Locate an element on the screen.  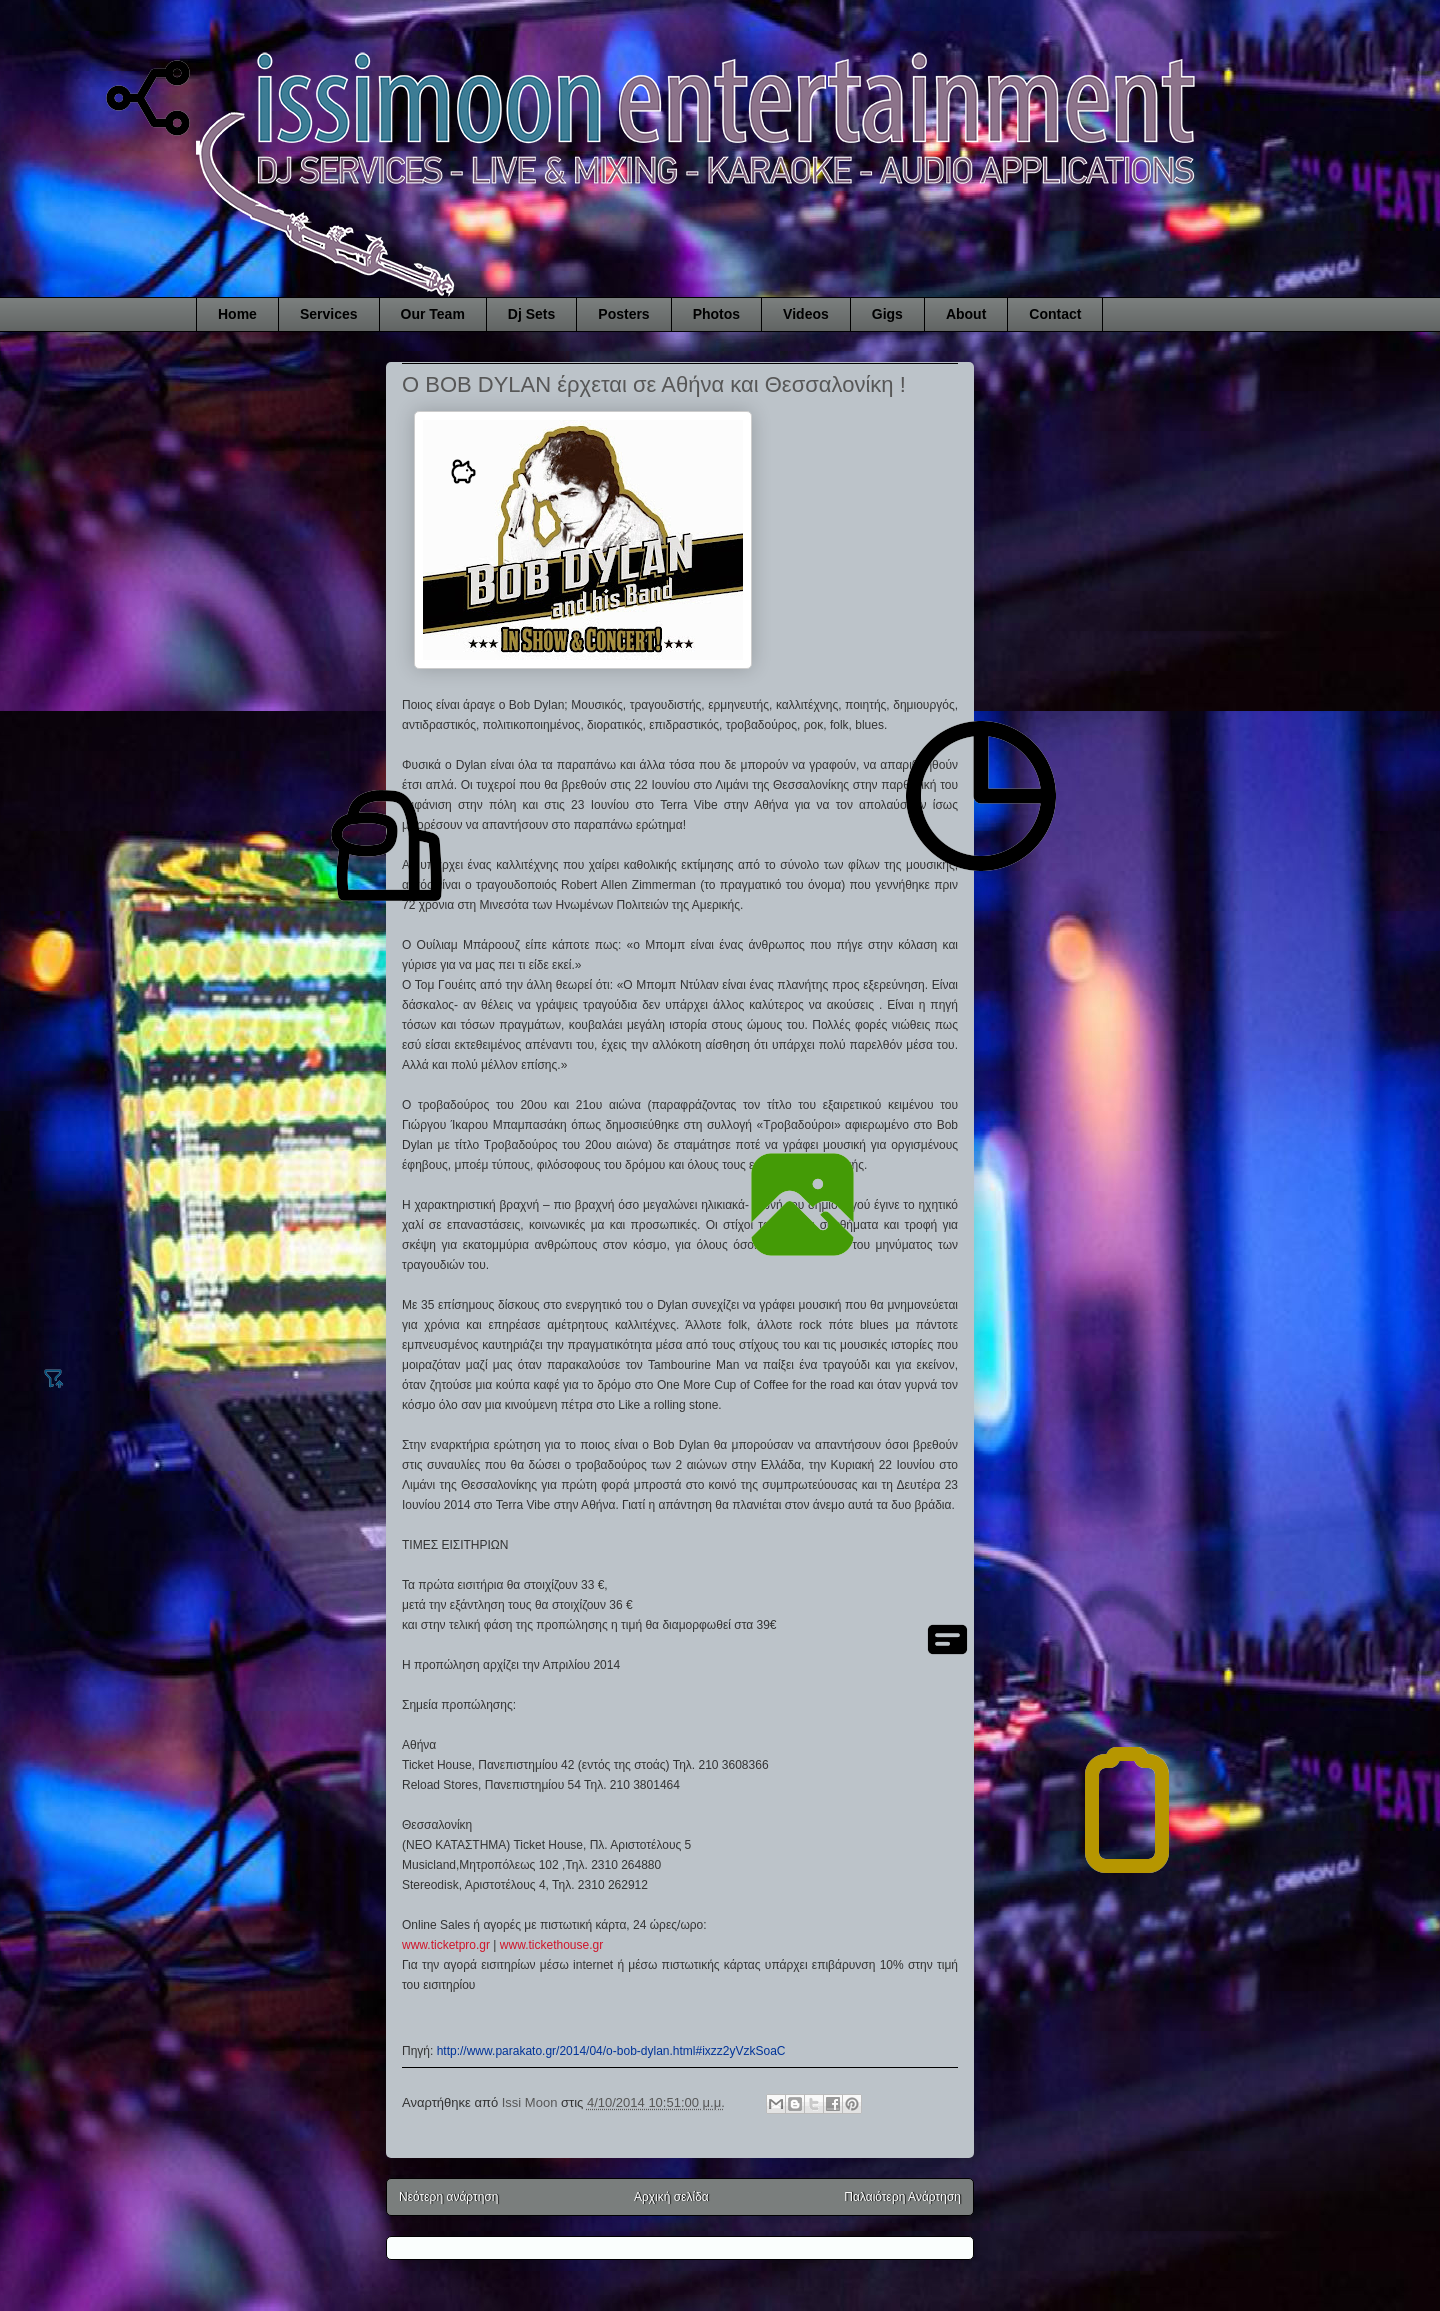
view analytics or statistics breakdown is located at coordinates (981, 796).